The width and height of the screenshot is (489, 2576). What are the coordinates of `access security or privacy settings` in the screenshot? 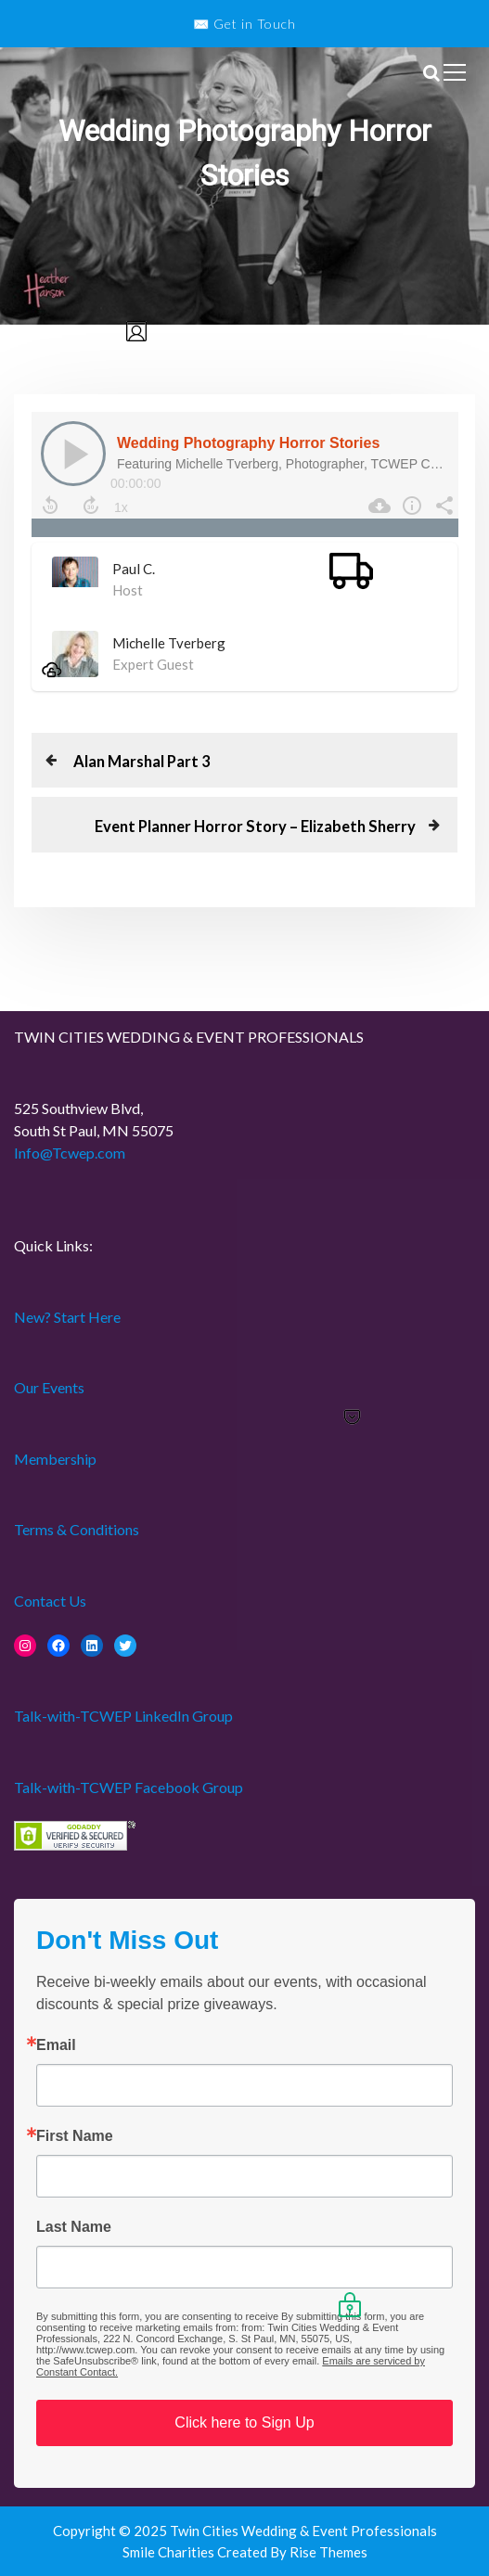 It's located at (350, 2306).